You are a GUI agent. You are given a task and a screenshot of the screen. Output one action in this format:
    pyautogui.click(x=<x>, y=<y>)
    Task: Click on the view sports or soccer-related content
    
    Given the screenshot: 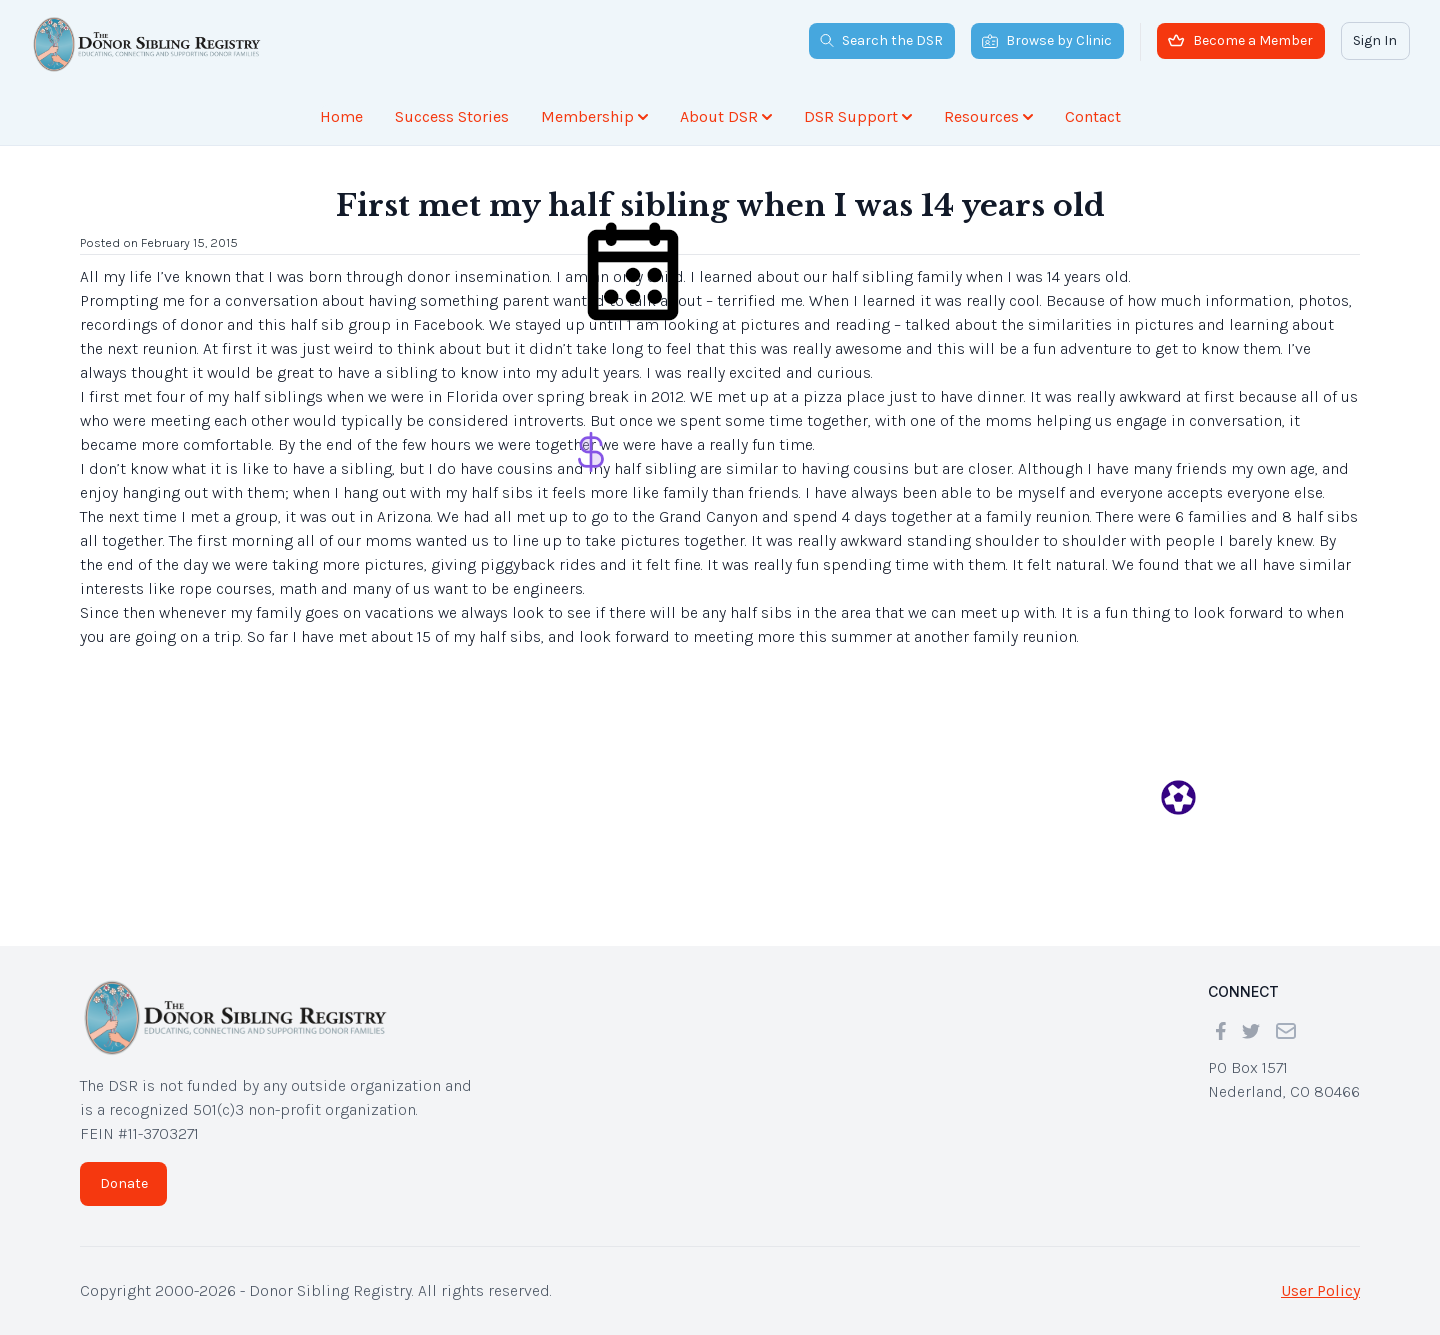 What is the action you would take?
    pyautogui.click(x=1178, y=797)
    